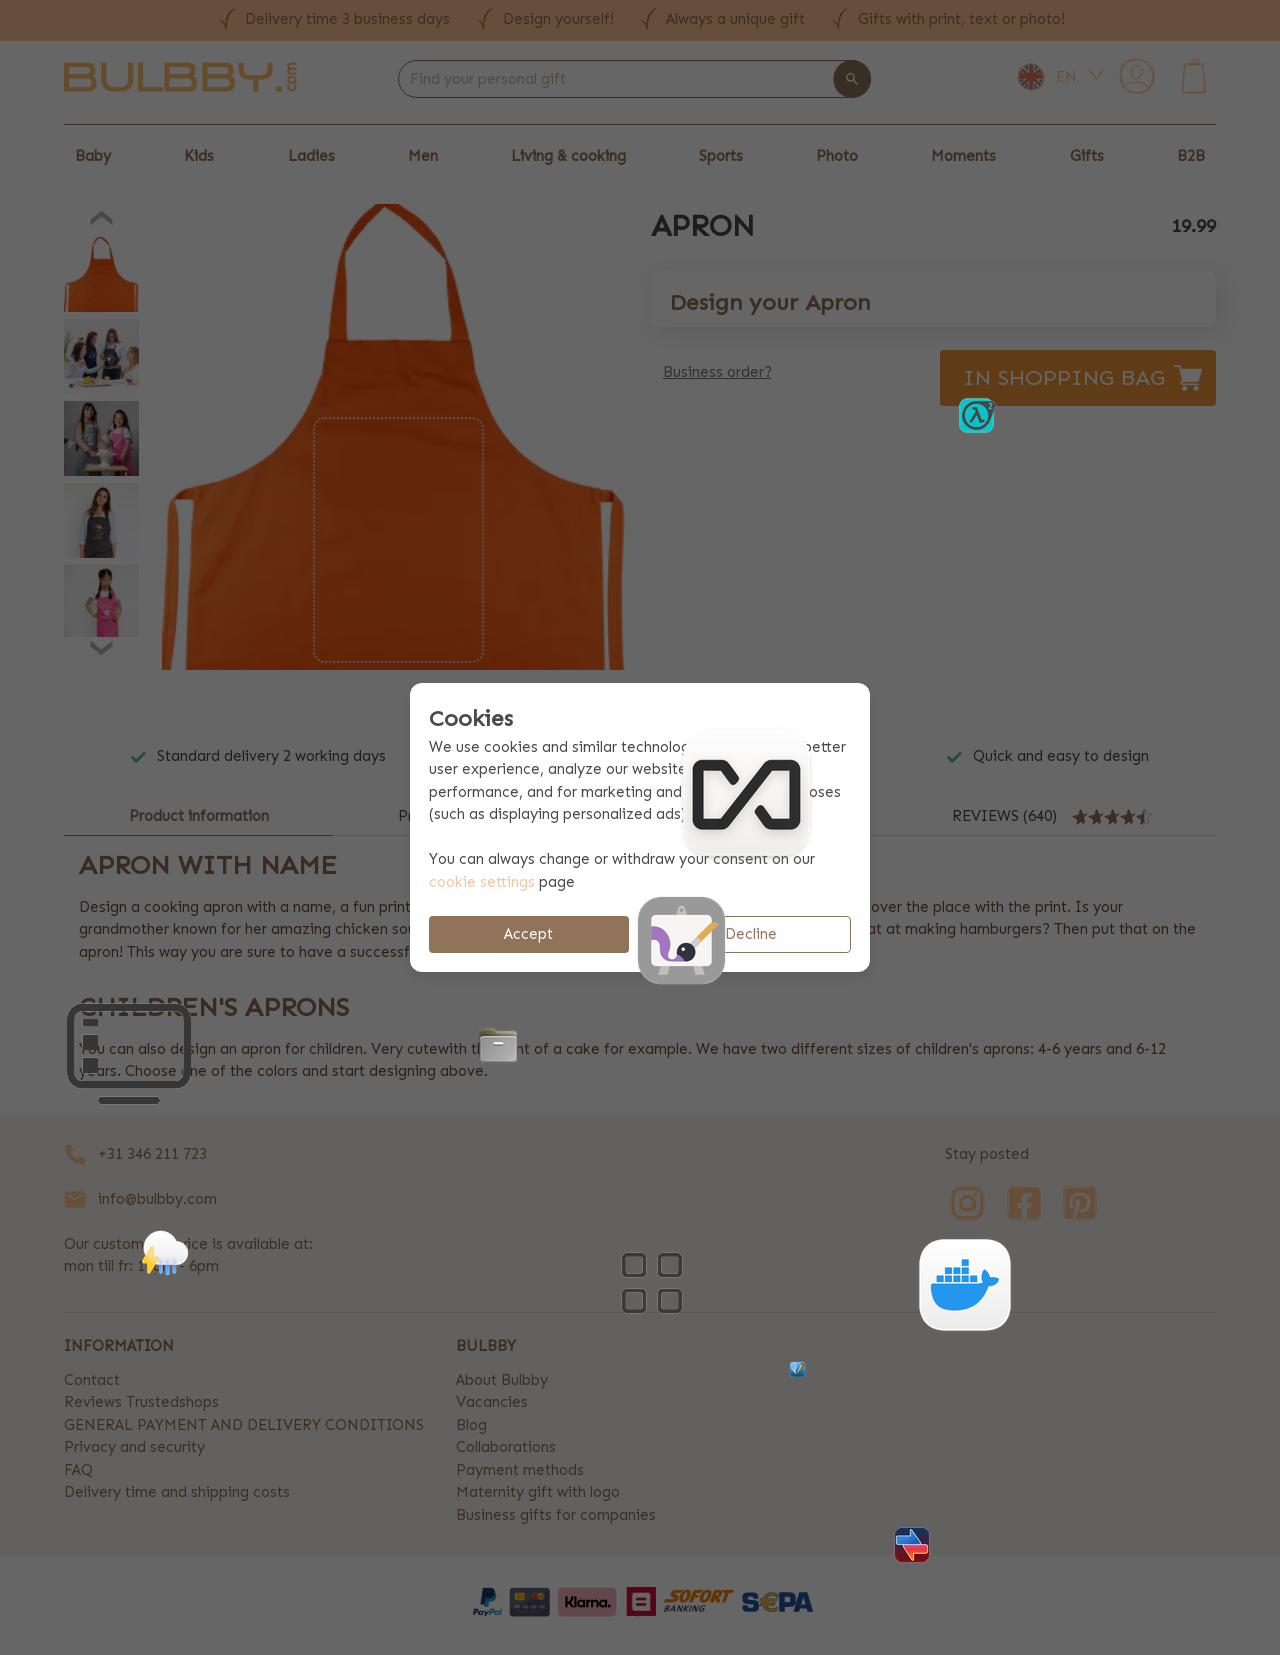 The height and width of the screenshot is (1655, 1280). Describe the element at coordinates (912, 1545) in the screenshot. I see `open escambo currency or unit converter app` at that location.